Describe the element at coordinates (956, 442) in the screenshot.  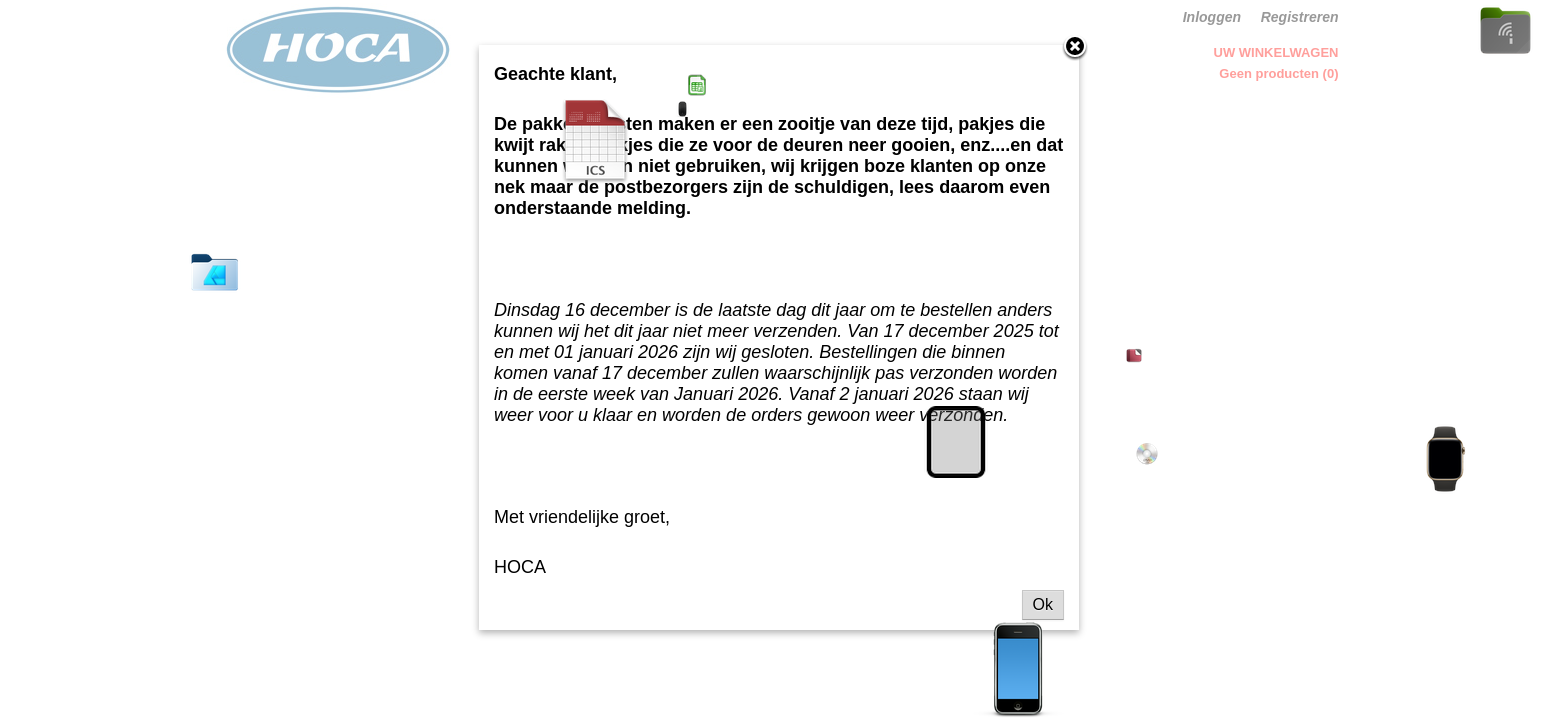
I see `iPad device with Face ID in sidebar navigation` at that location.